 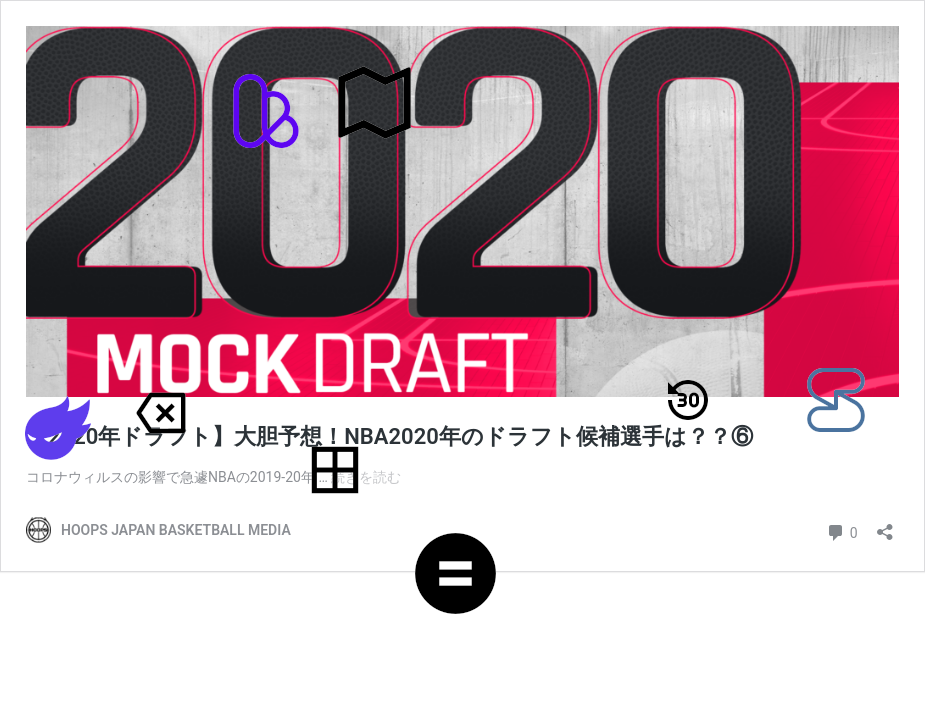 I want to click on open Session messaging app, so click(x=836, y=400).